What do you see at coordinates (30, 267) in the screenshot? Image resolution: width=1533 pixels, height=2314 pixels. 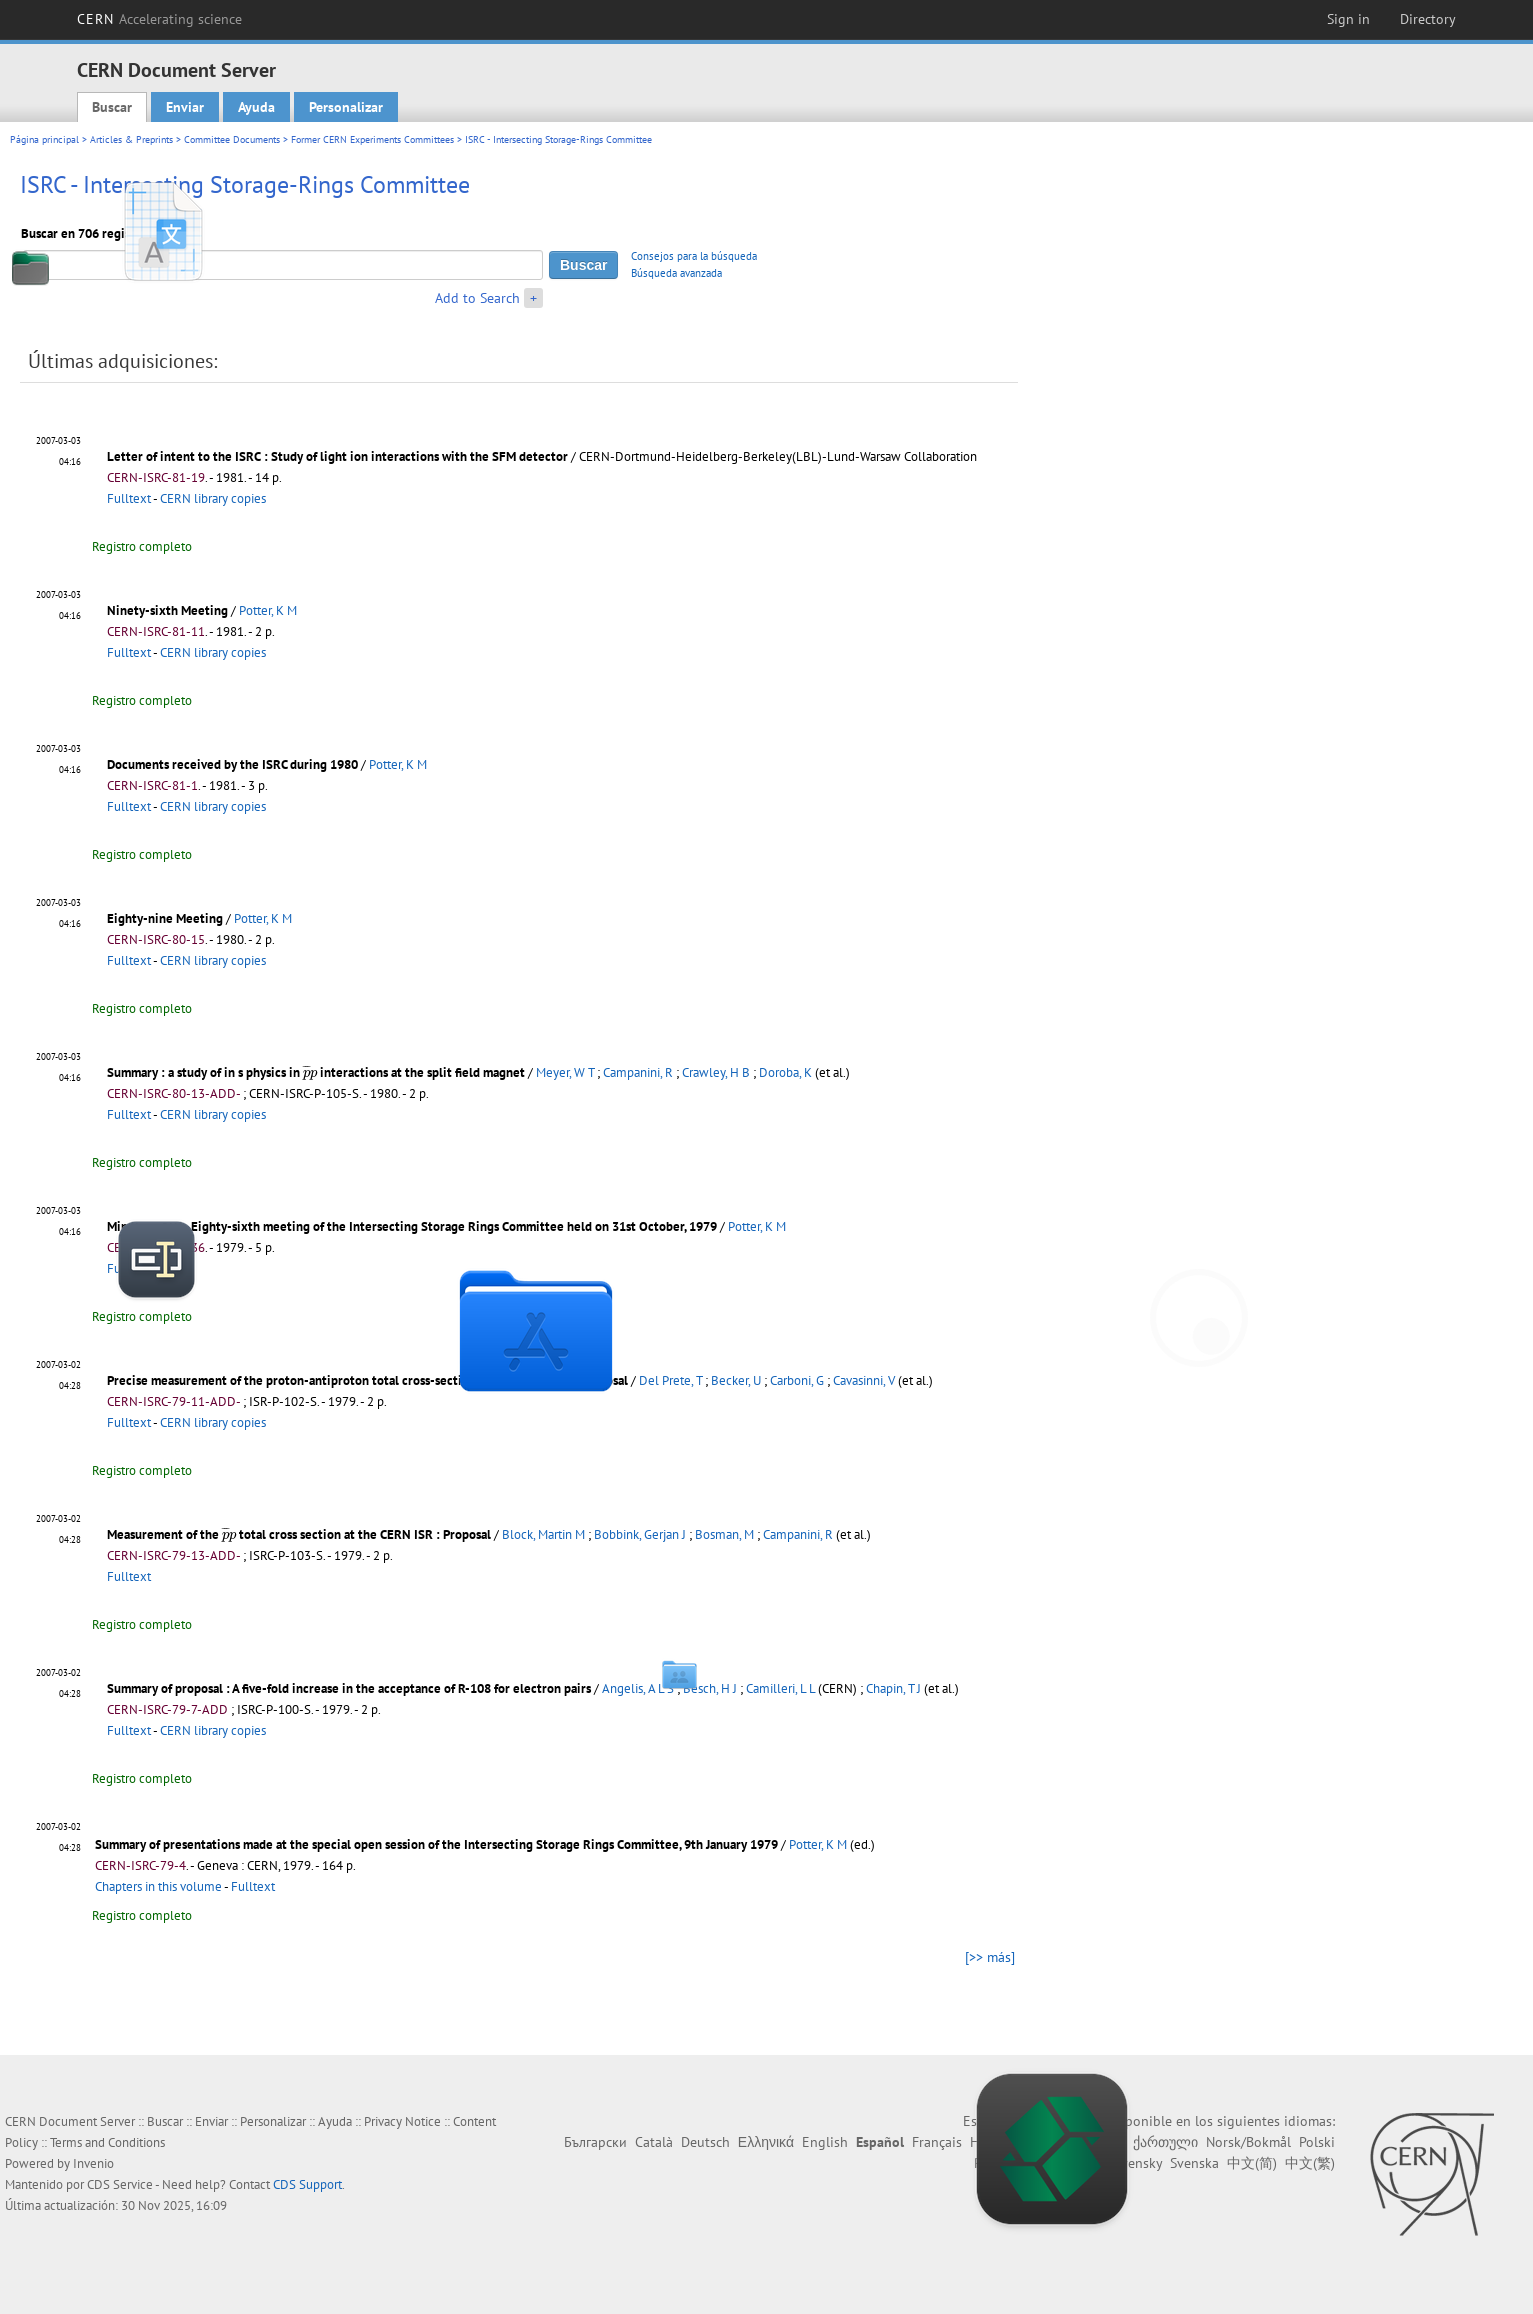 I see `drop files here to move them into this folder` at bounding box center [30, 267].